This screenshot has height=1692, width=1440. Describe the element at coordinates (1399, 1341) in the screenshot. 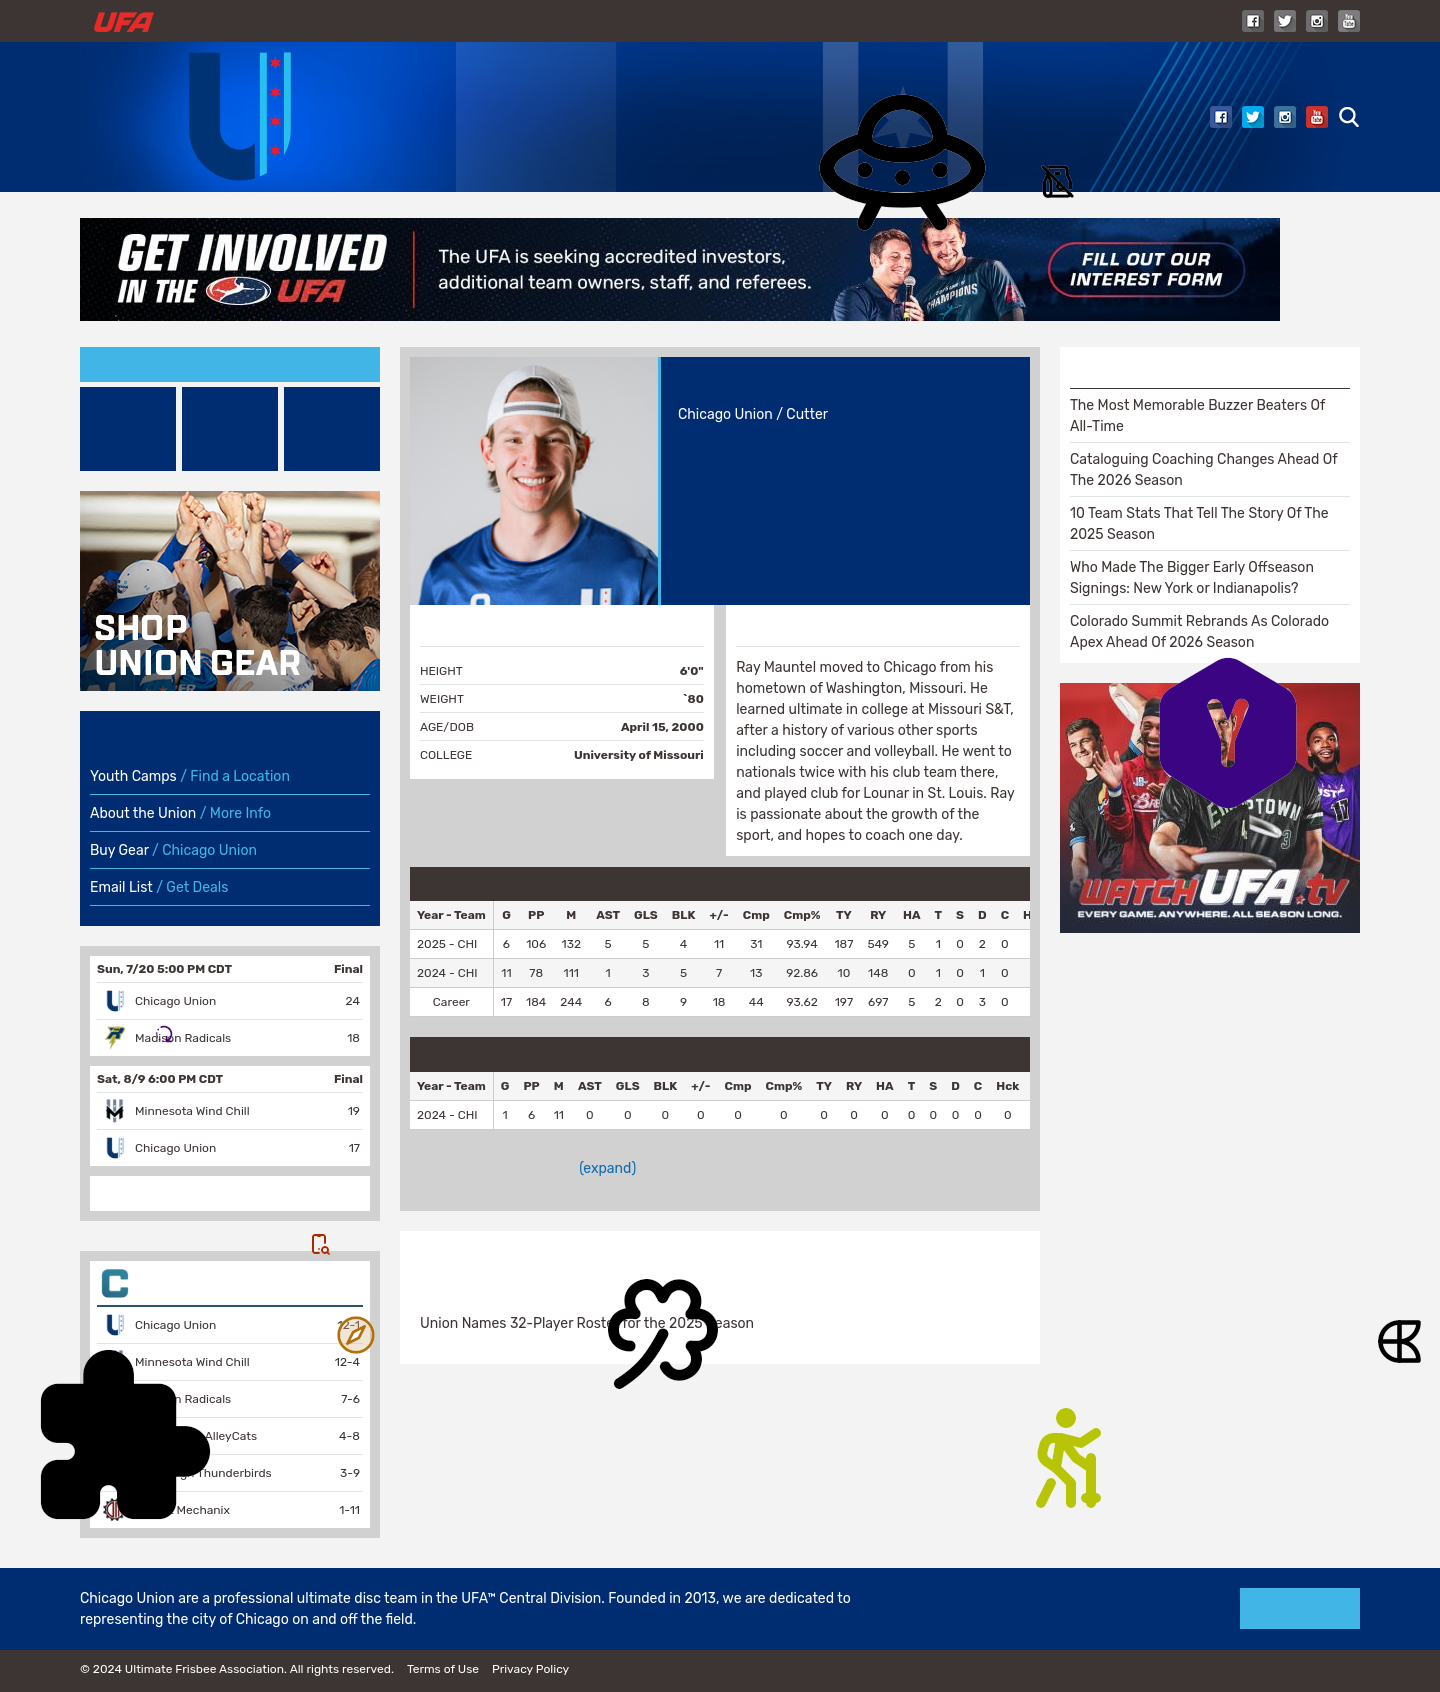

I see `open Craft app` at that location.